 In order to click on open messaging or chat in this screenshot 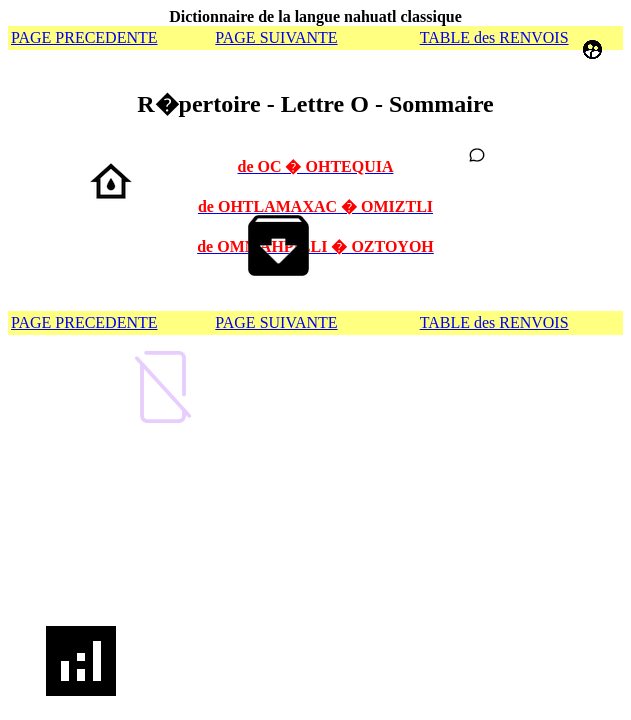, I will do `click(477, 155)`.